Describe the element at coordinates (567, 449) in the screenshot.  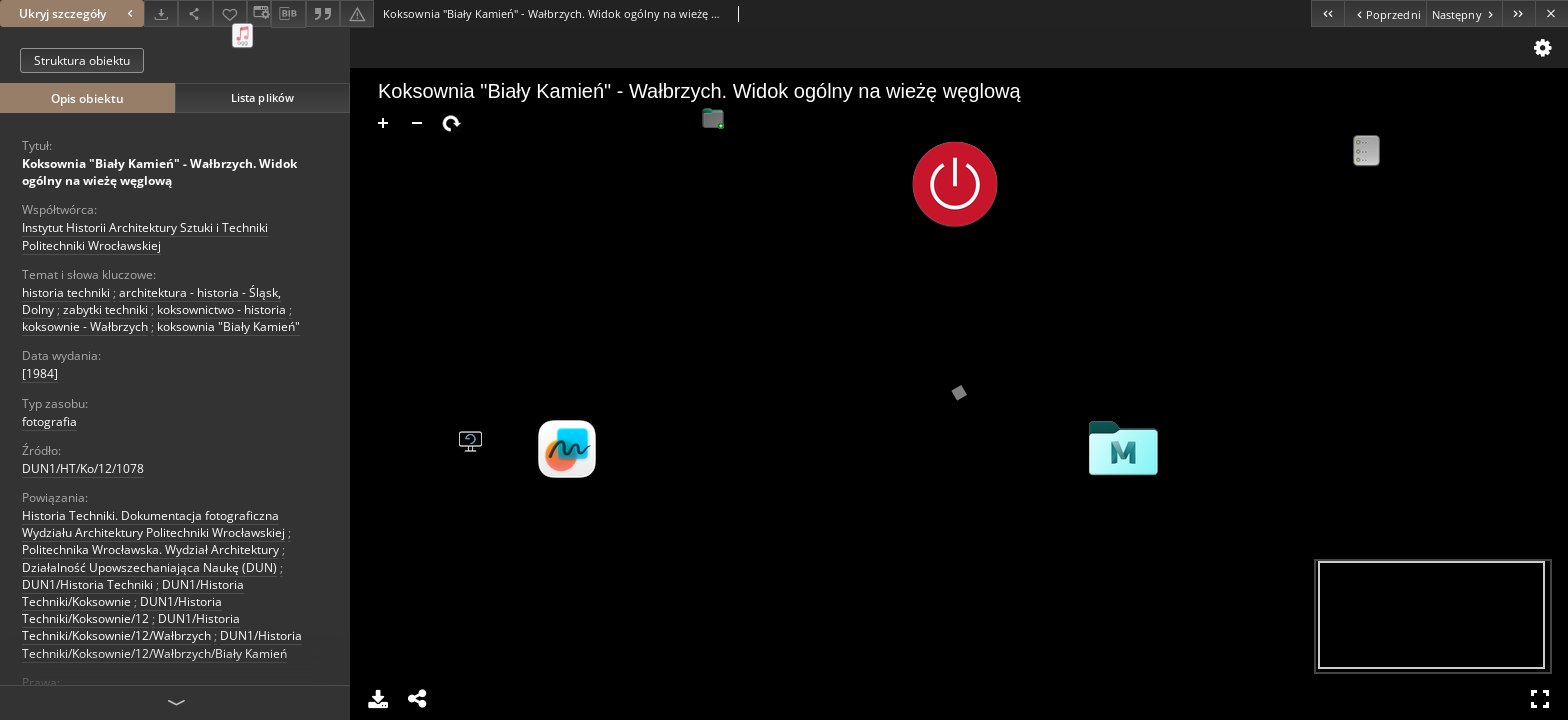
I see `open freeform app for brainstorming and sketching` at that location.